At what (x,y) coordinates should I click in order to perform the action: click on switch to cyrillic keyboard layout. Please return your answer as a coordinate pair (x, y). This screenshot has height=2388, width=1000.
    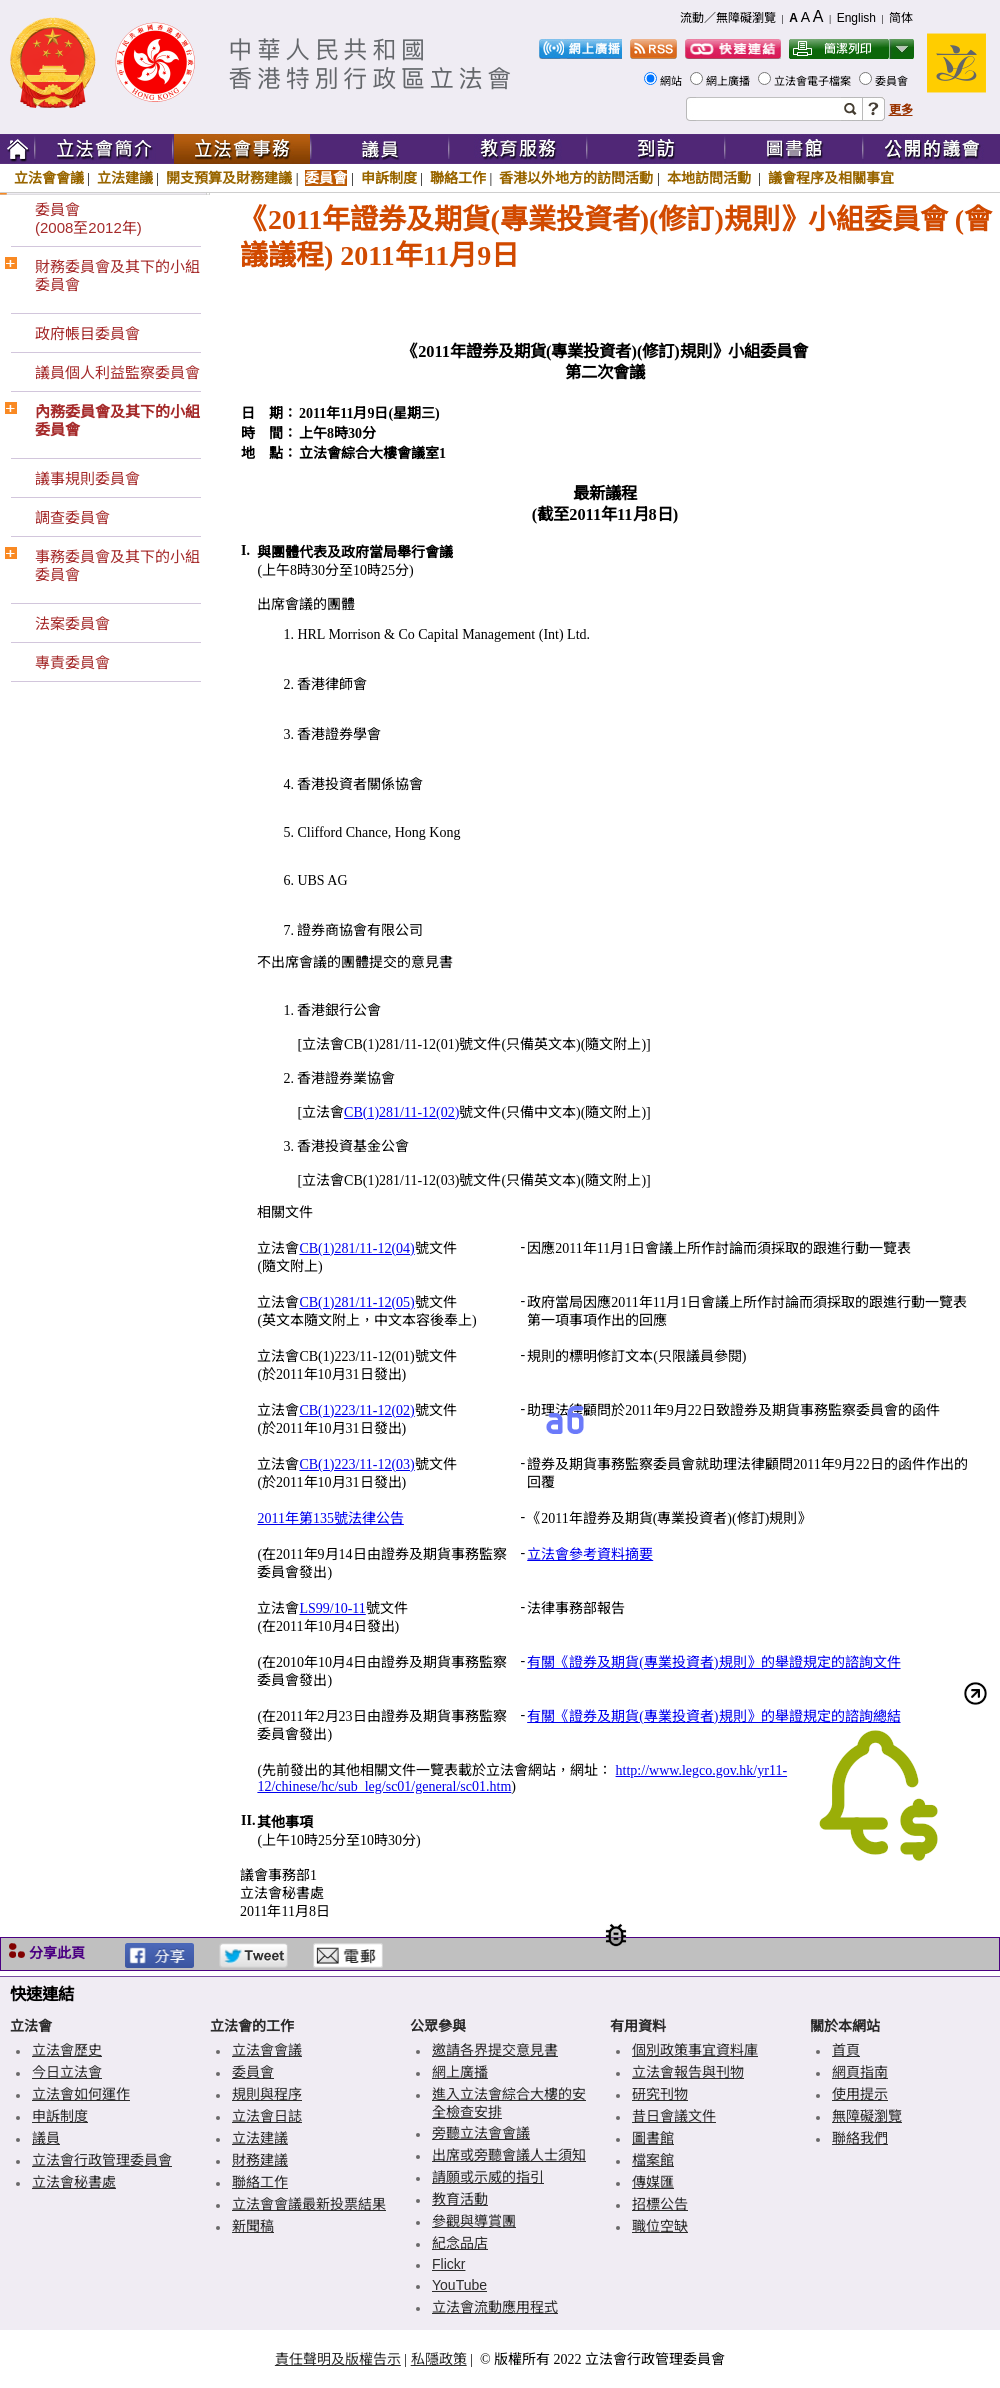
    Looking at the image, I should click on (565, 1420).